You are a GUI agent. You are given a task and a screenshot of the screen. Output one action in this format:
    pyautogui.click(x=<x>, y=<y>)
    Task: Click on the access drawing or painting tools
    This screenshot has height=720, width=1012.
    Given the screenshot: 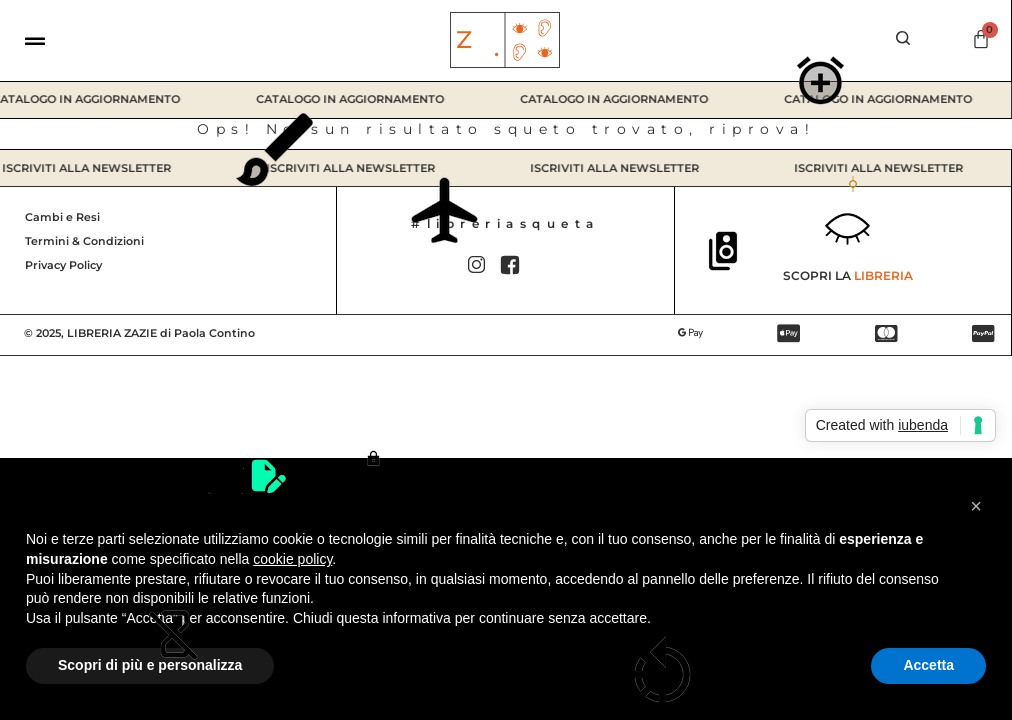 What is the action you would take?
    pyautogui.click(x=276, y=149)
    